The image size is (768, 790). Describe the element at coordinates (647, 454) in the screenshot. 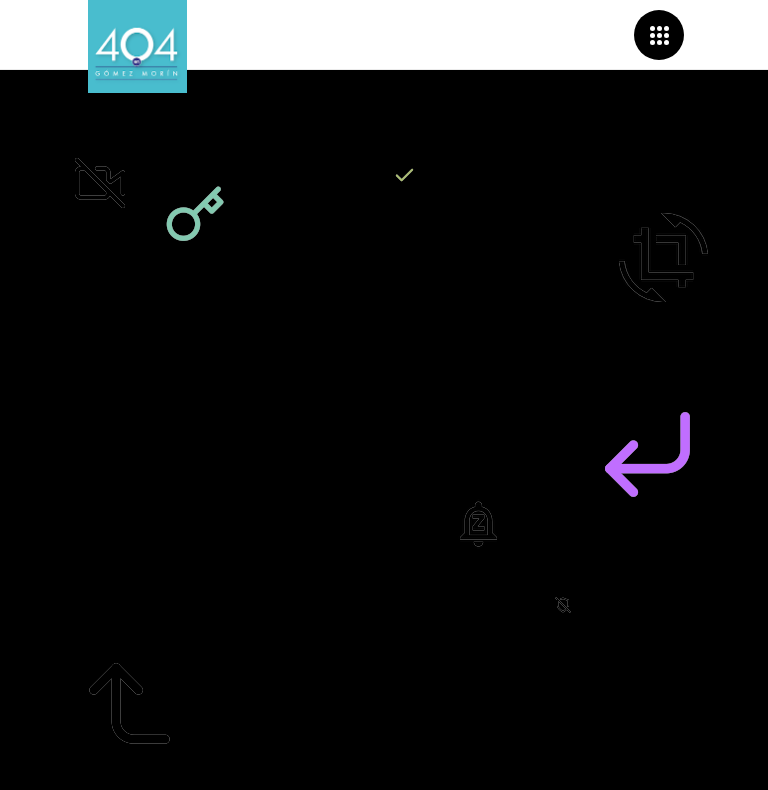

I see `return or go back to previous content` at that location.